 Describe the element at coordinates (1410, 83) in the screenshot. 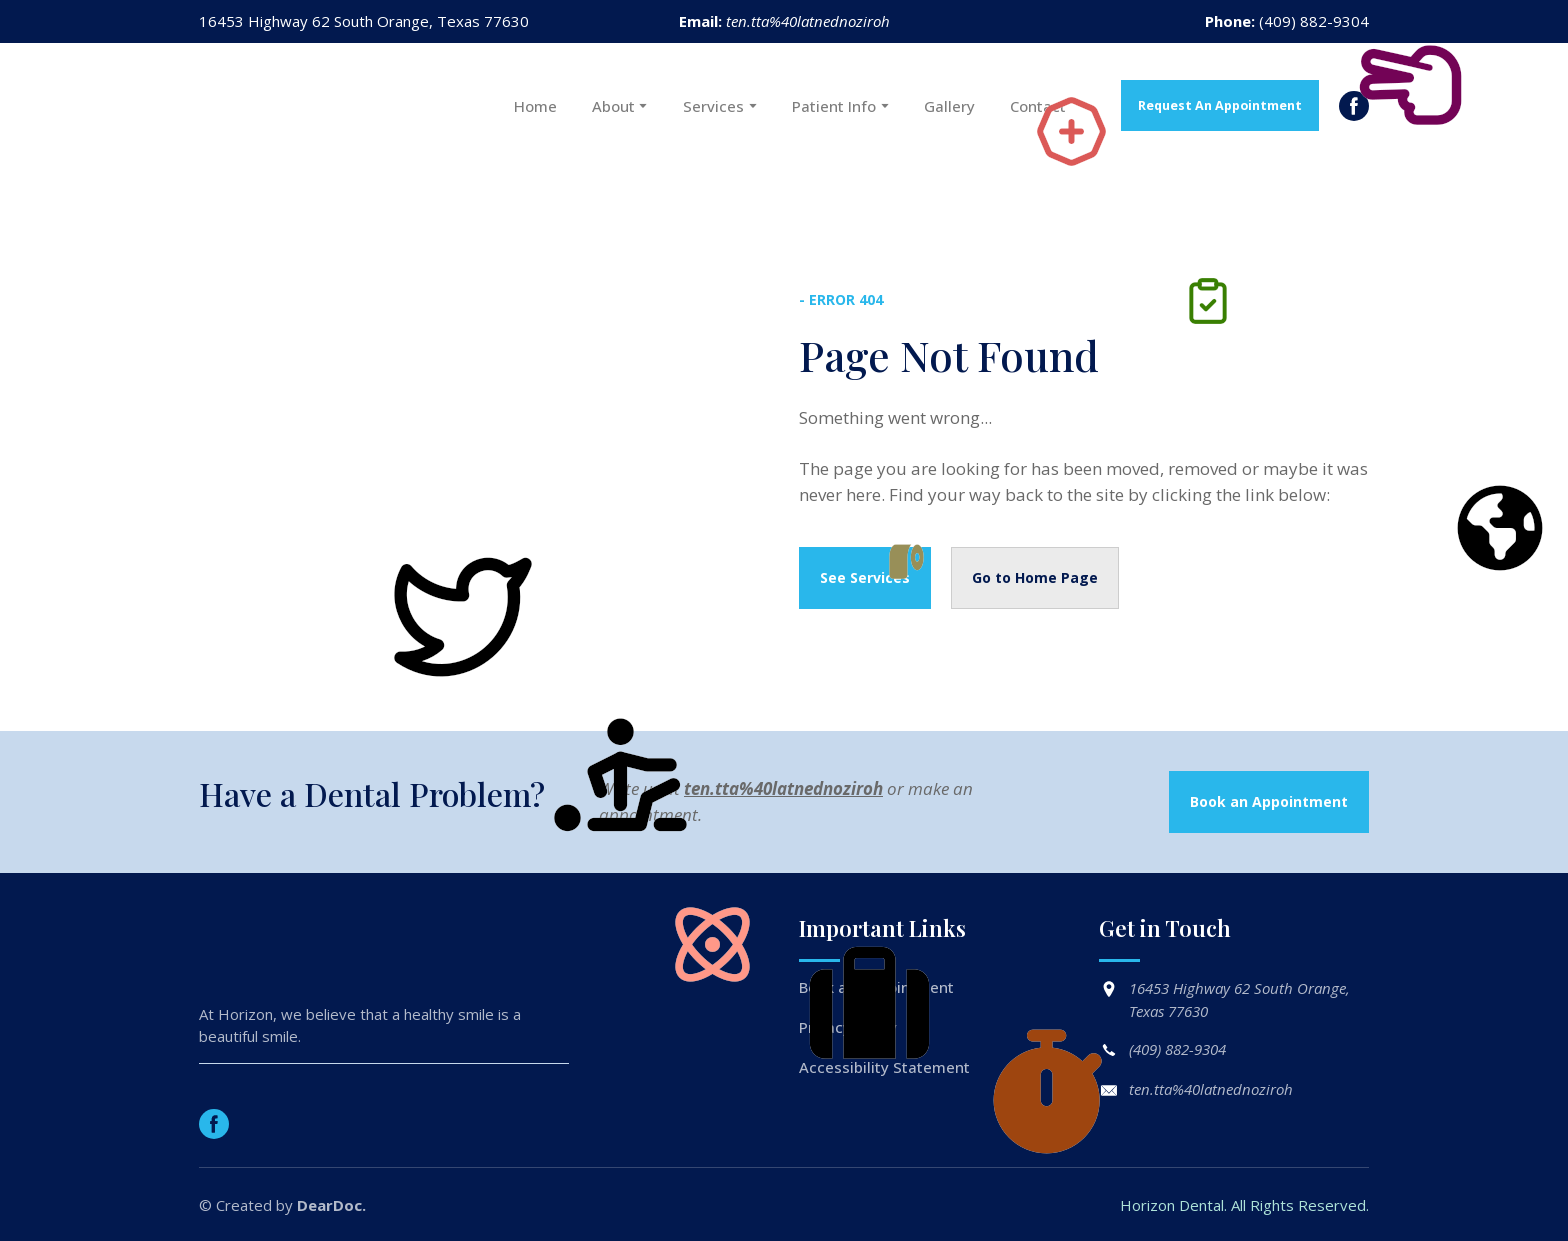

I see `scissors gesture for rock-paper-scissors game` at that location.